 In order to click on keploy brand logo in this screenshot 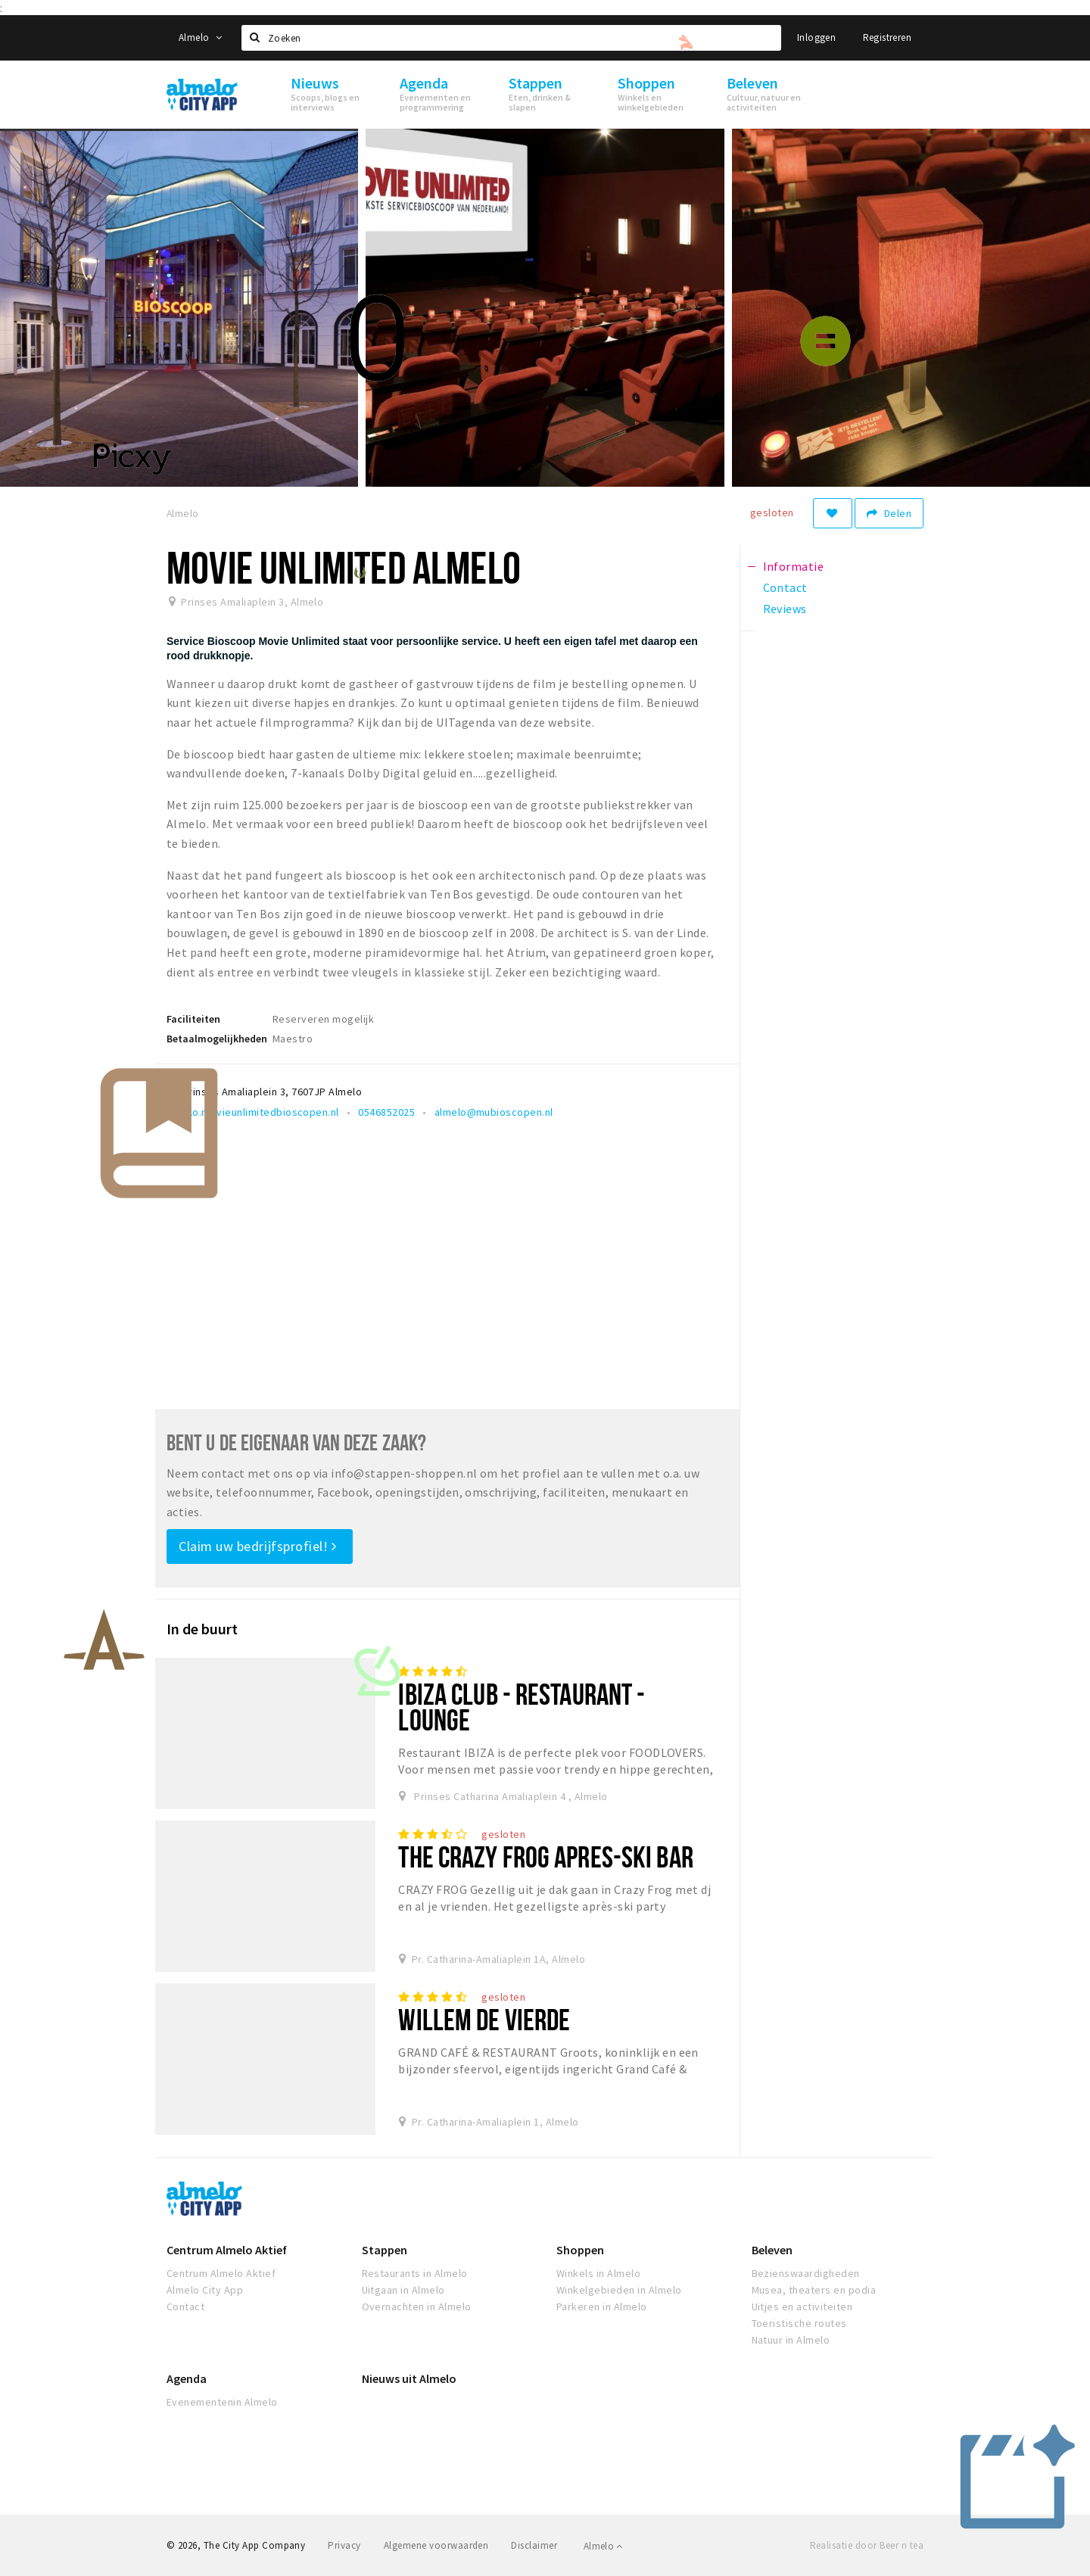, I will do `click(686, 43)`.